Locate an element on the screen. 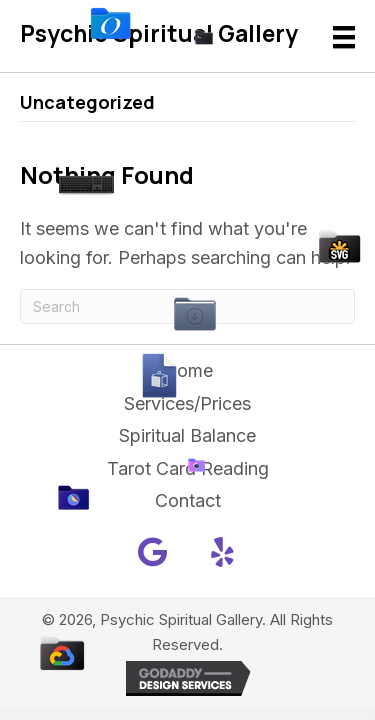  open google cloud platform project folder is located at coordinates (62, 654).